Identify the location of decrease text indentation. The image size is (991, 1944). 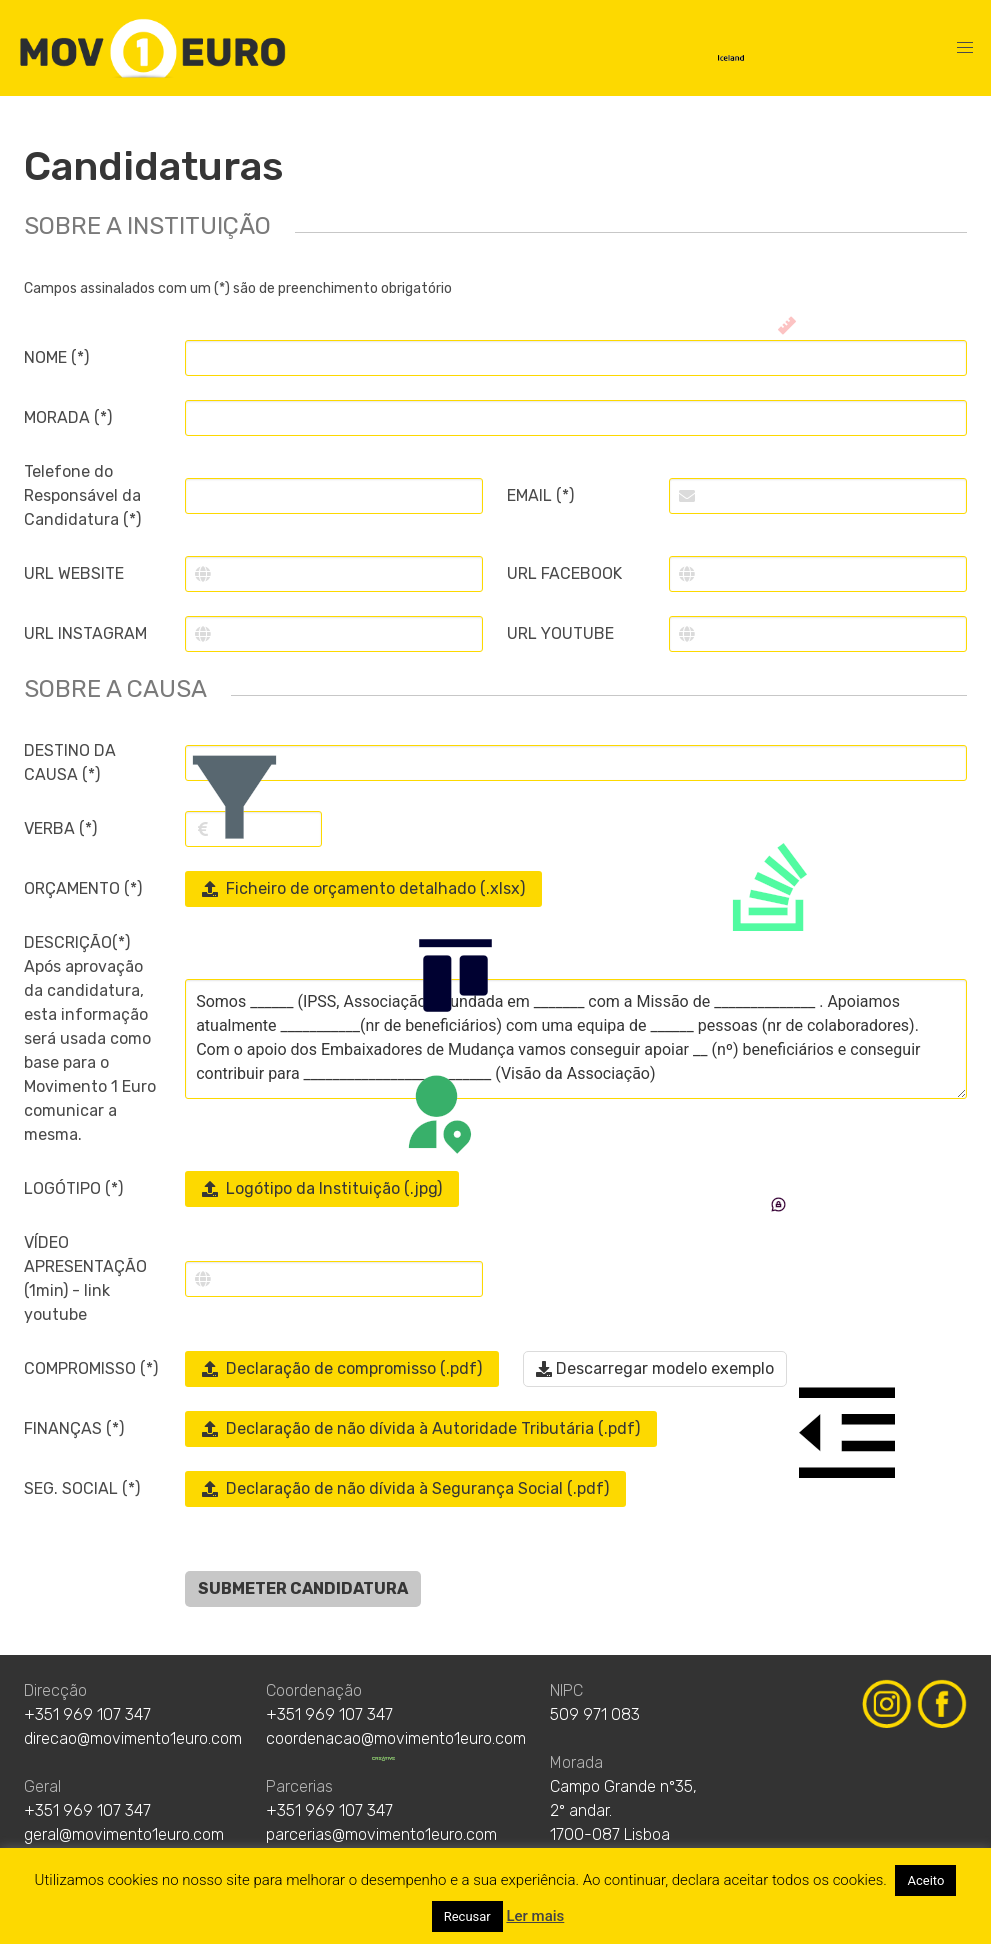
(847, 1430).